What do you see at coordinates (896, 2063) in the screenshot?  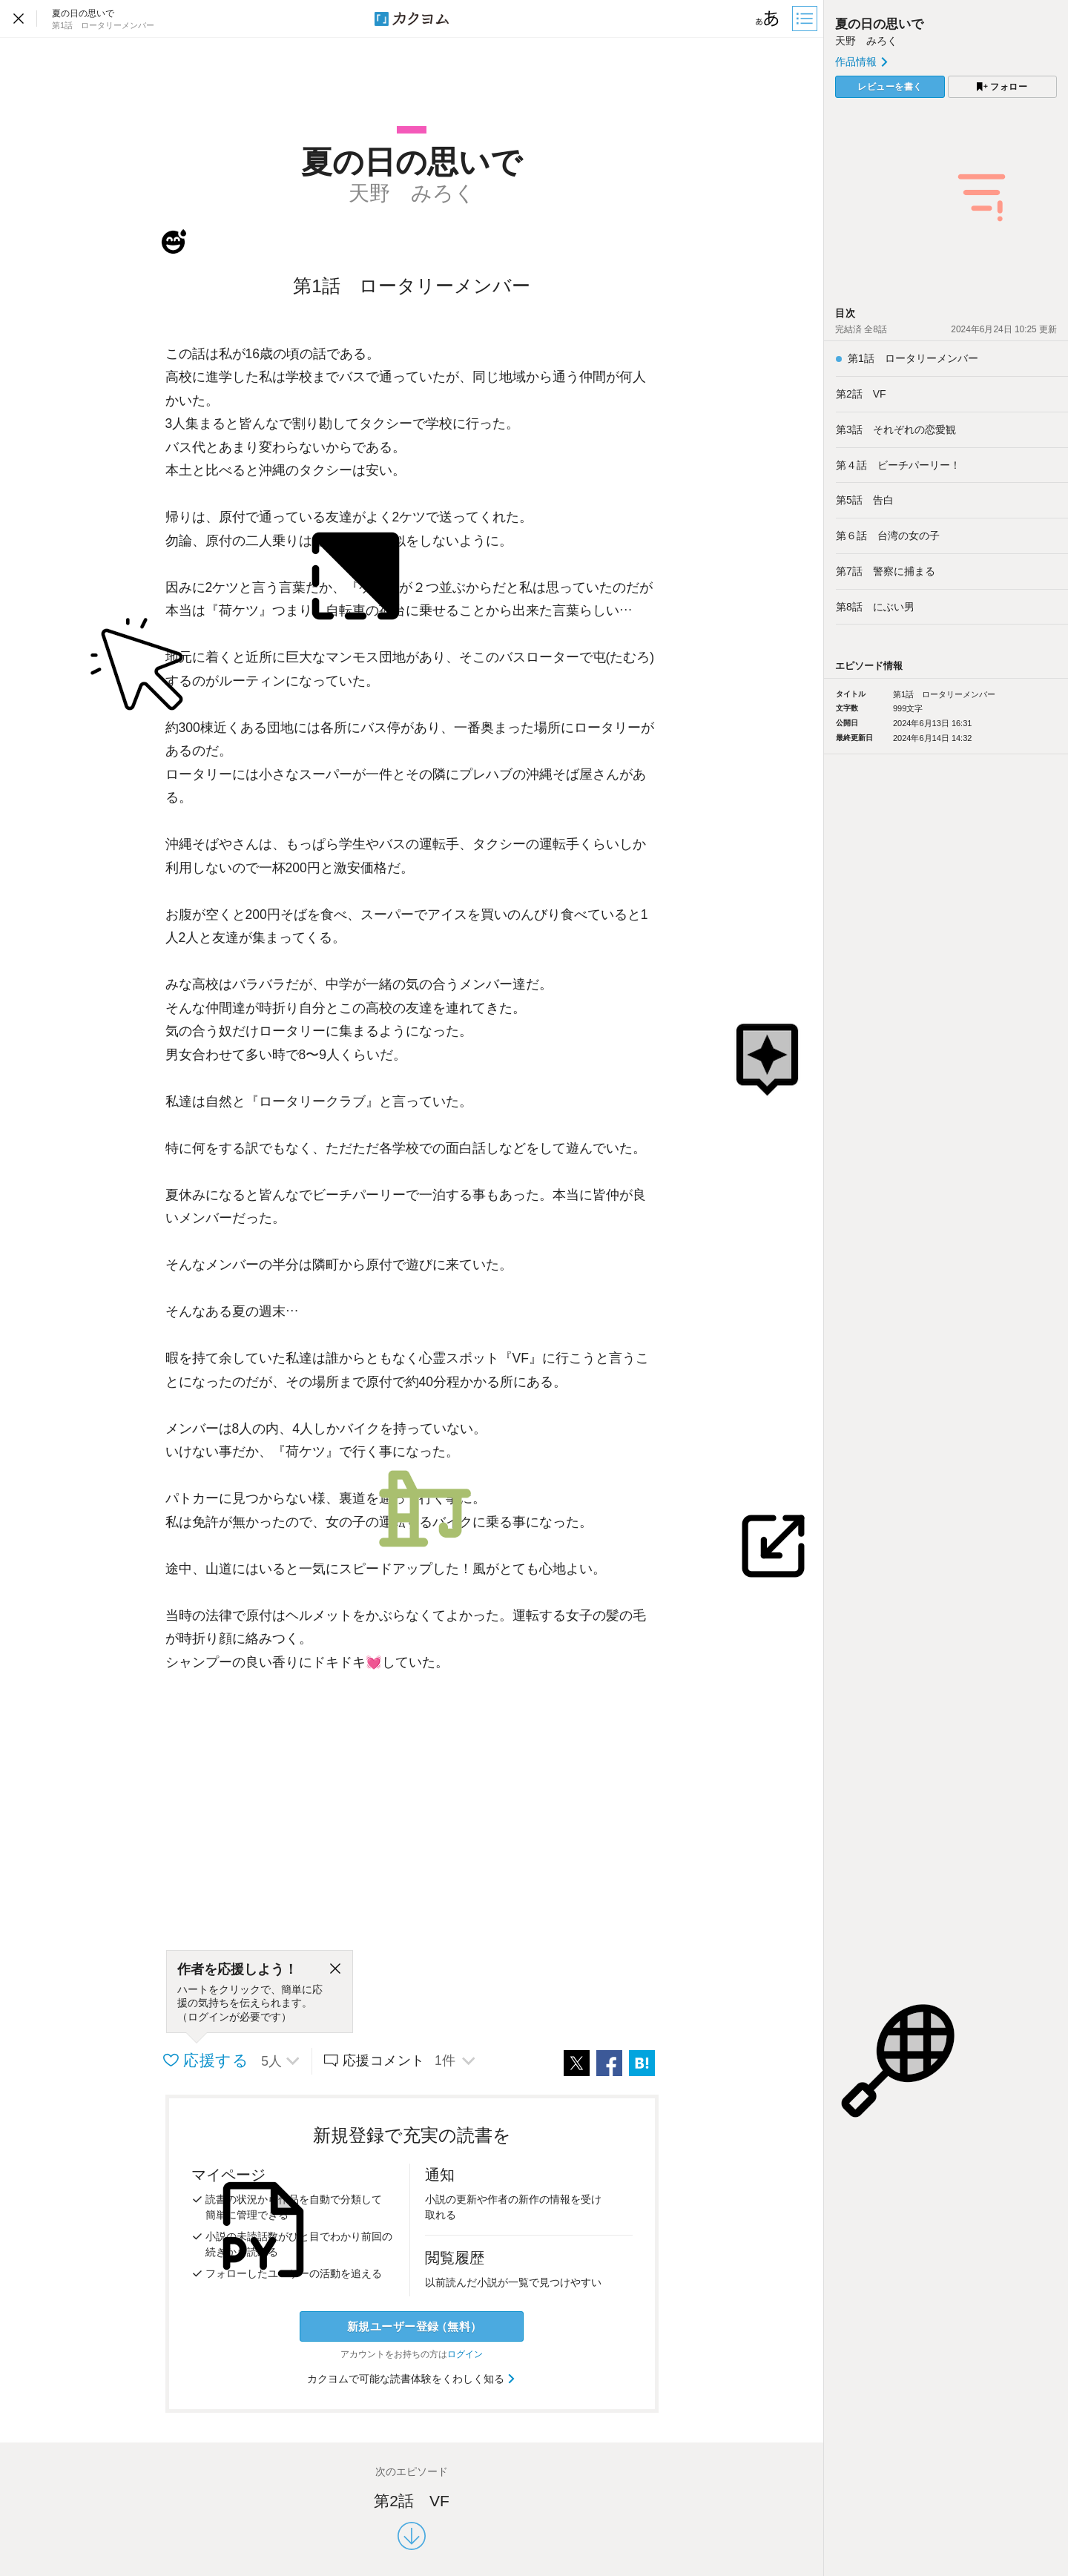 I see `access tennis or racquet sports features` at bounding box center [896, 2063].